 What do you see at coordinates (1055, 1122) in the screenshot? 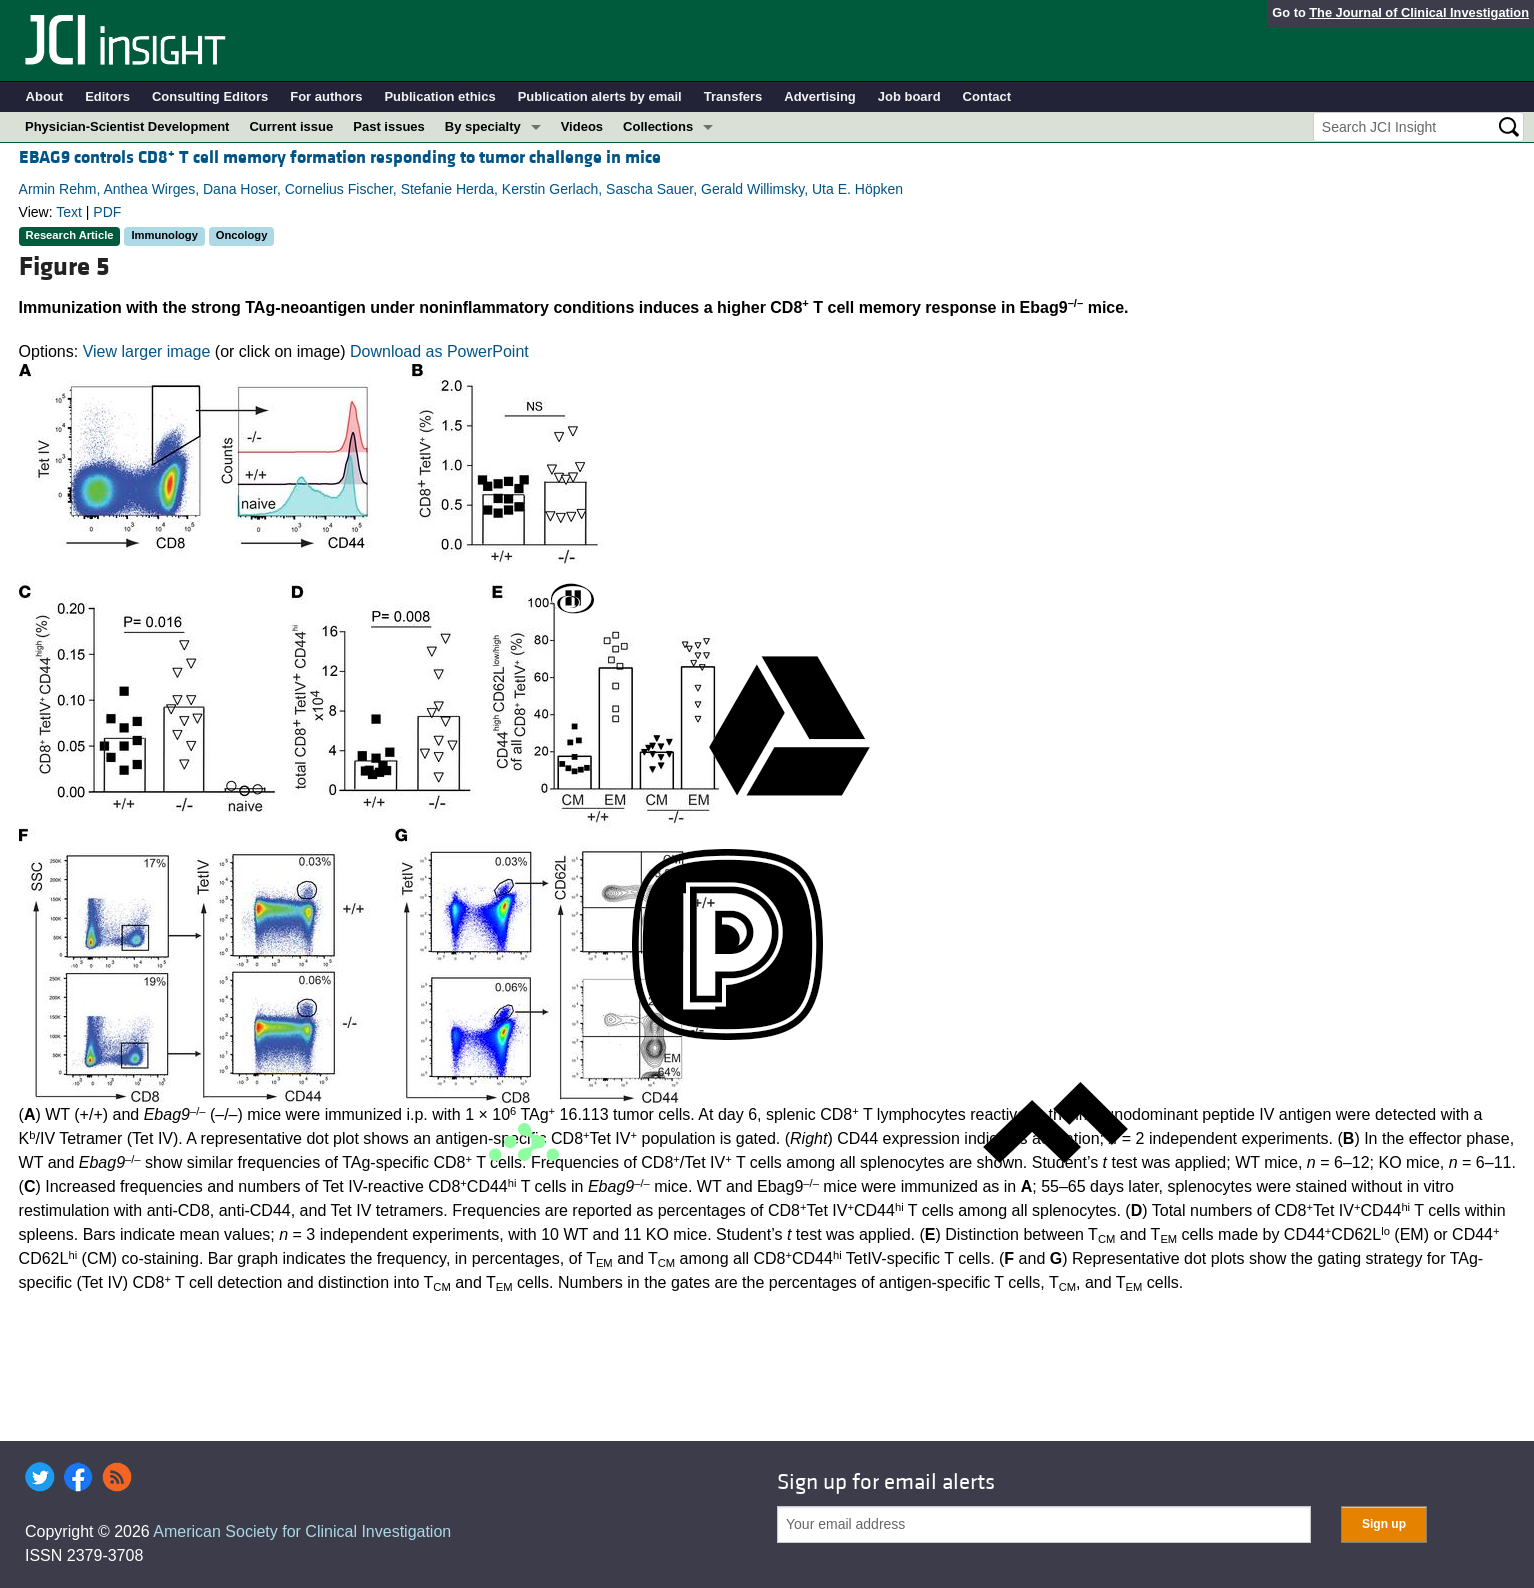
I see `Code Climate logo` at bounding box center [1055, 1122].